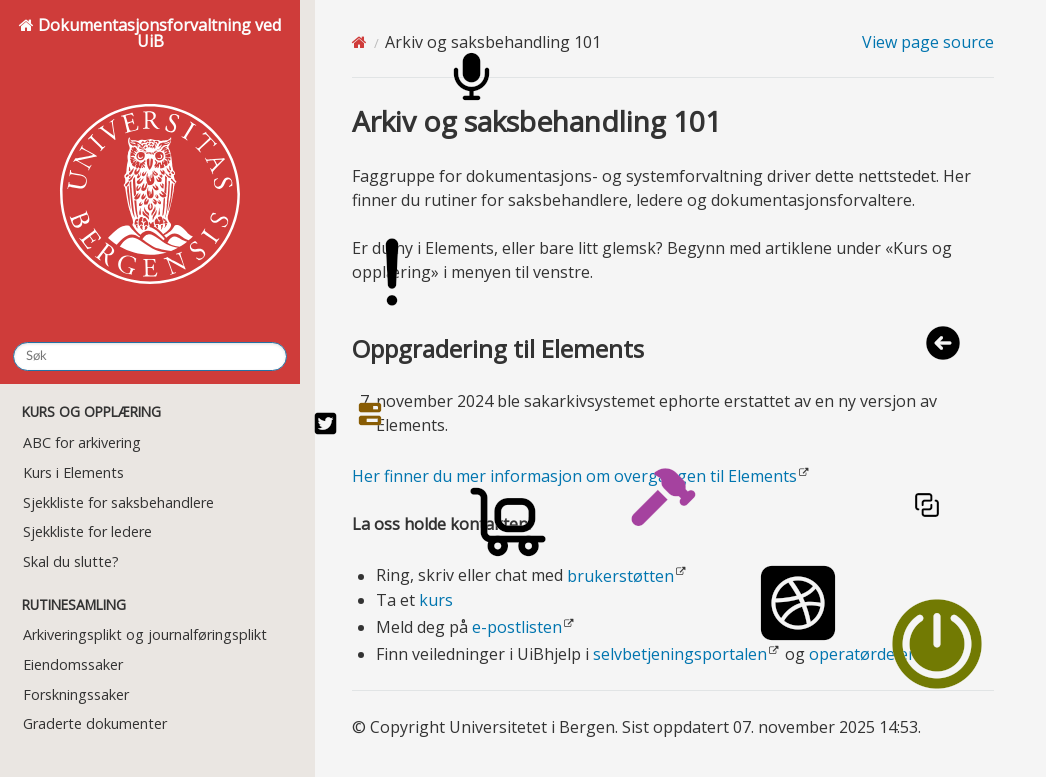  Describe the element at coordinates (663, 498) in the screenshot. I see `access tools or settings` at that location.